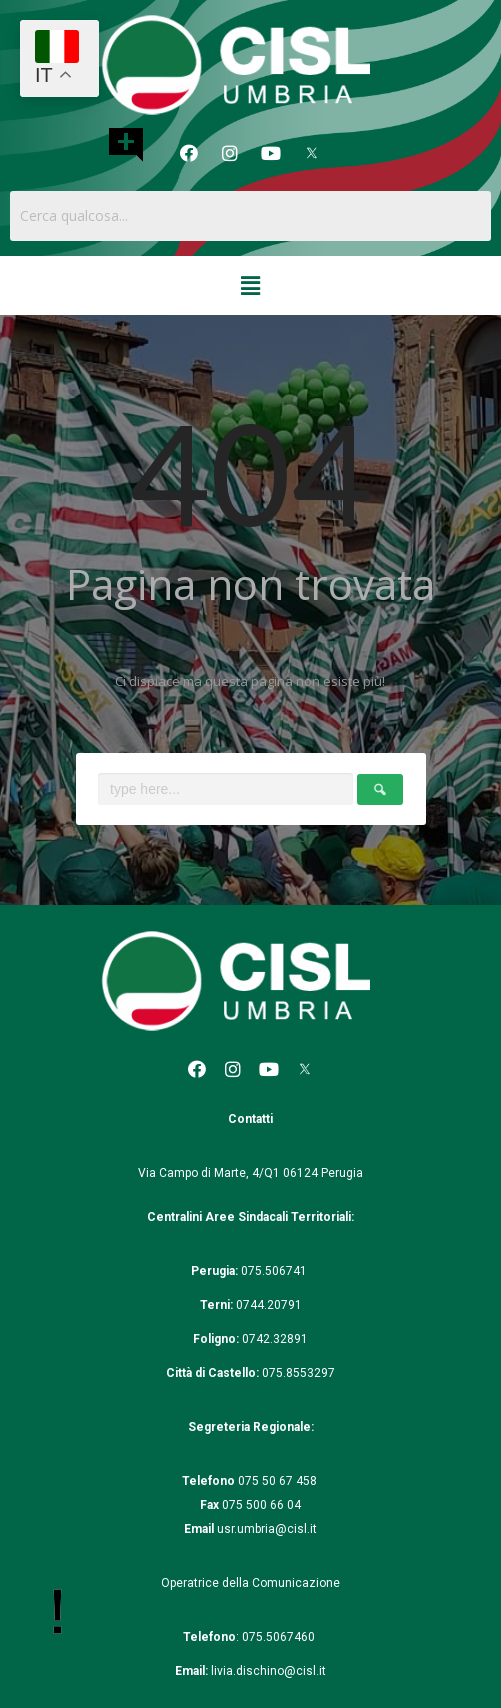  Describe the element at coordinates (57, 1611) in the screenshot. I see `indicates a warning or important notice` at that location.